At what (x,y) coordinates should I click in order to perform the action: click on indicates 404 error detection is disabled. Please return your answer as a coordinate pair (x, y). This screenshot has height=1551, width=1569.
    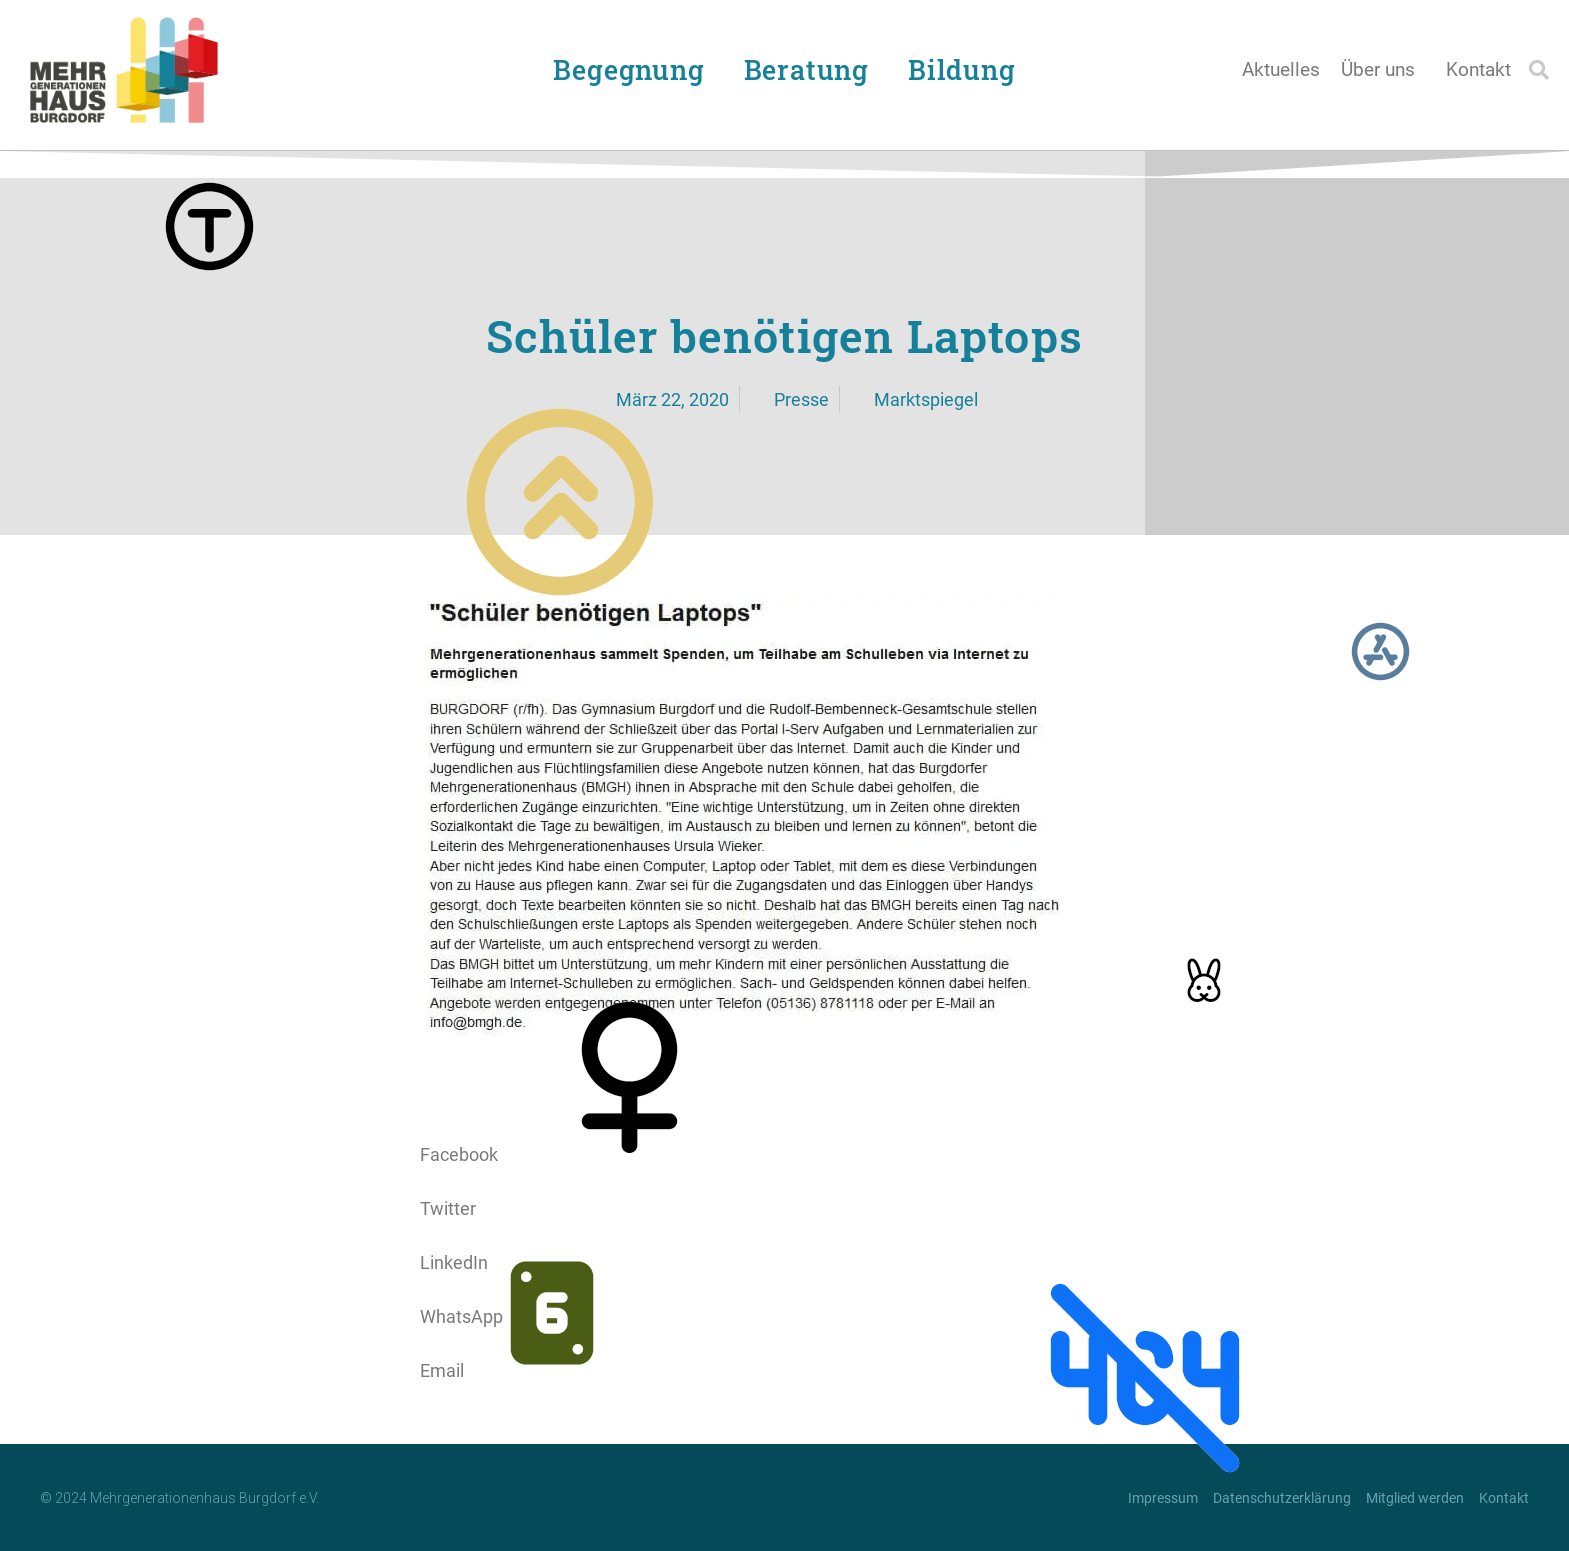
    Looking at the image, I should click on (1145, 1378).